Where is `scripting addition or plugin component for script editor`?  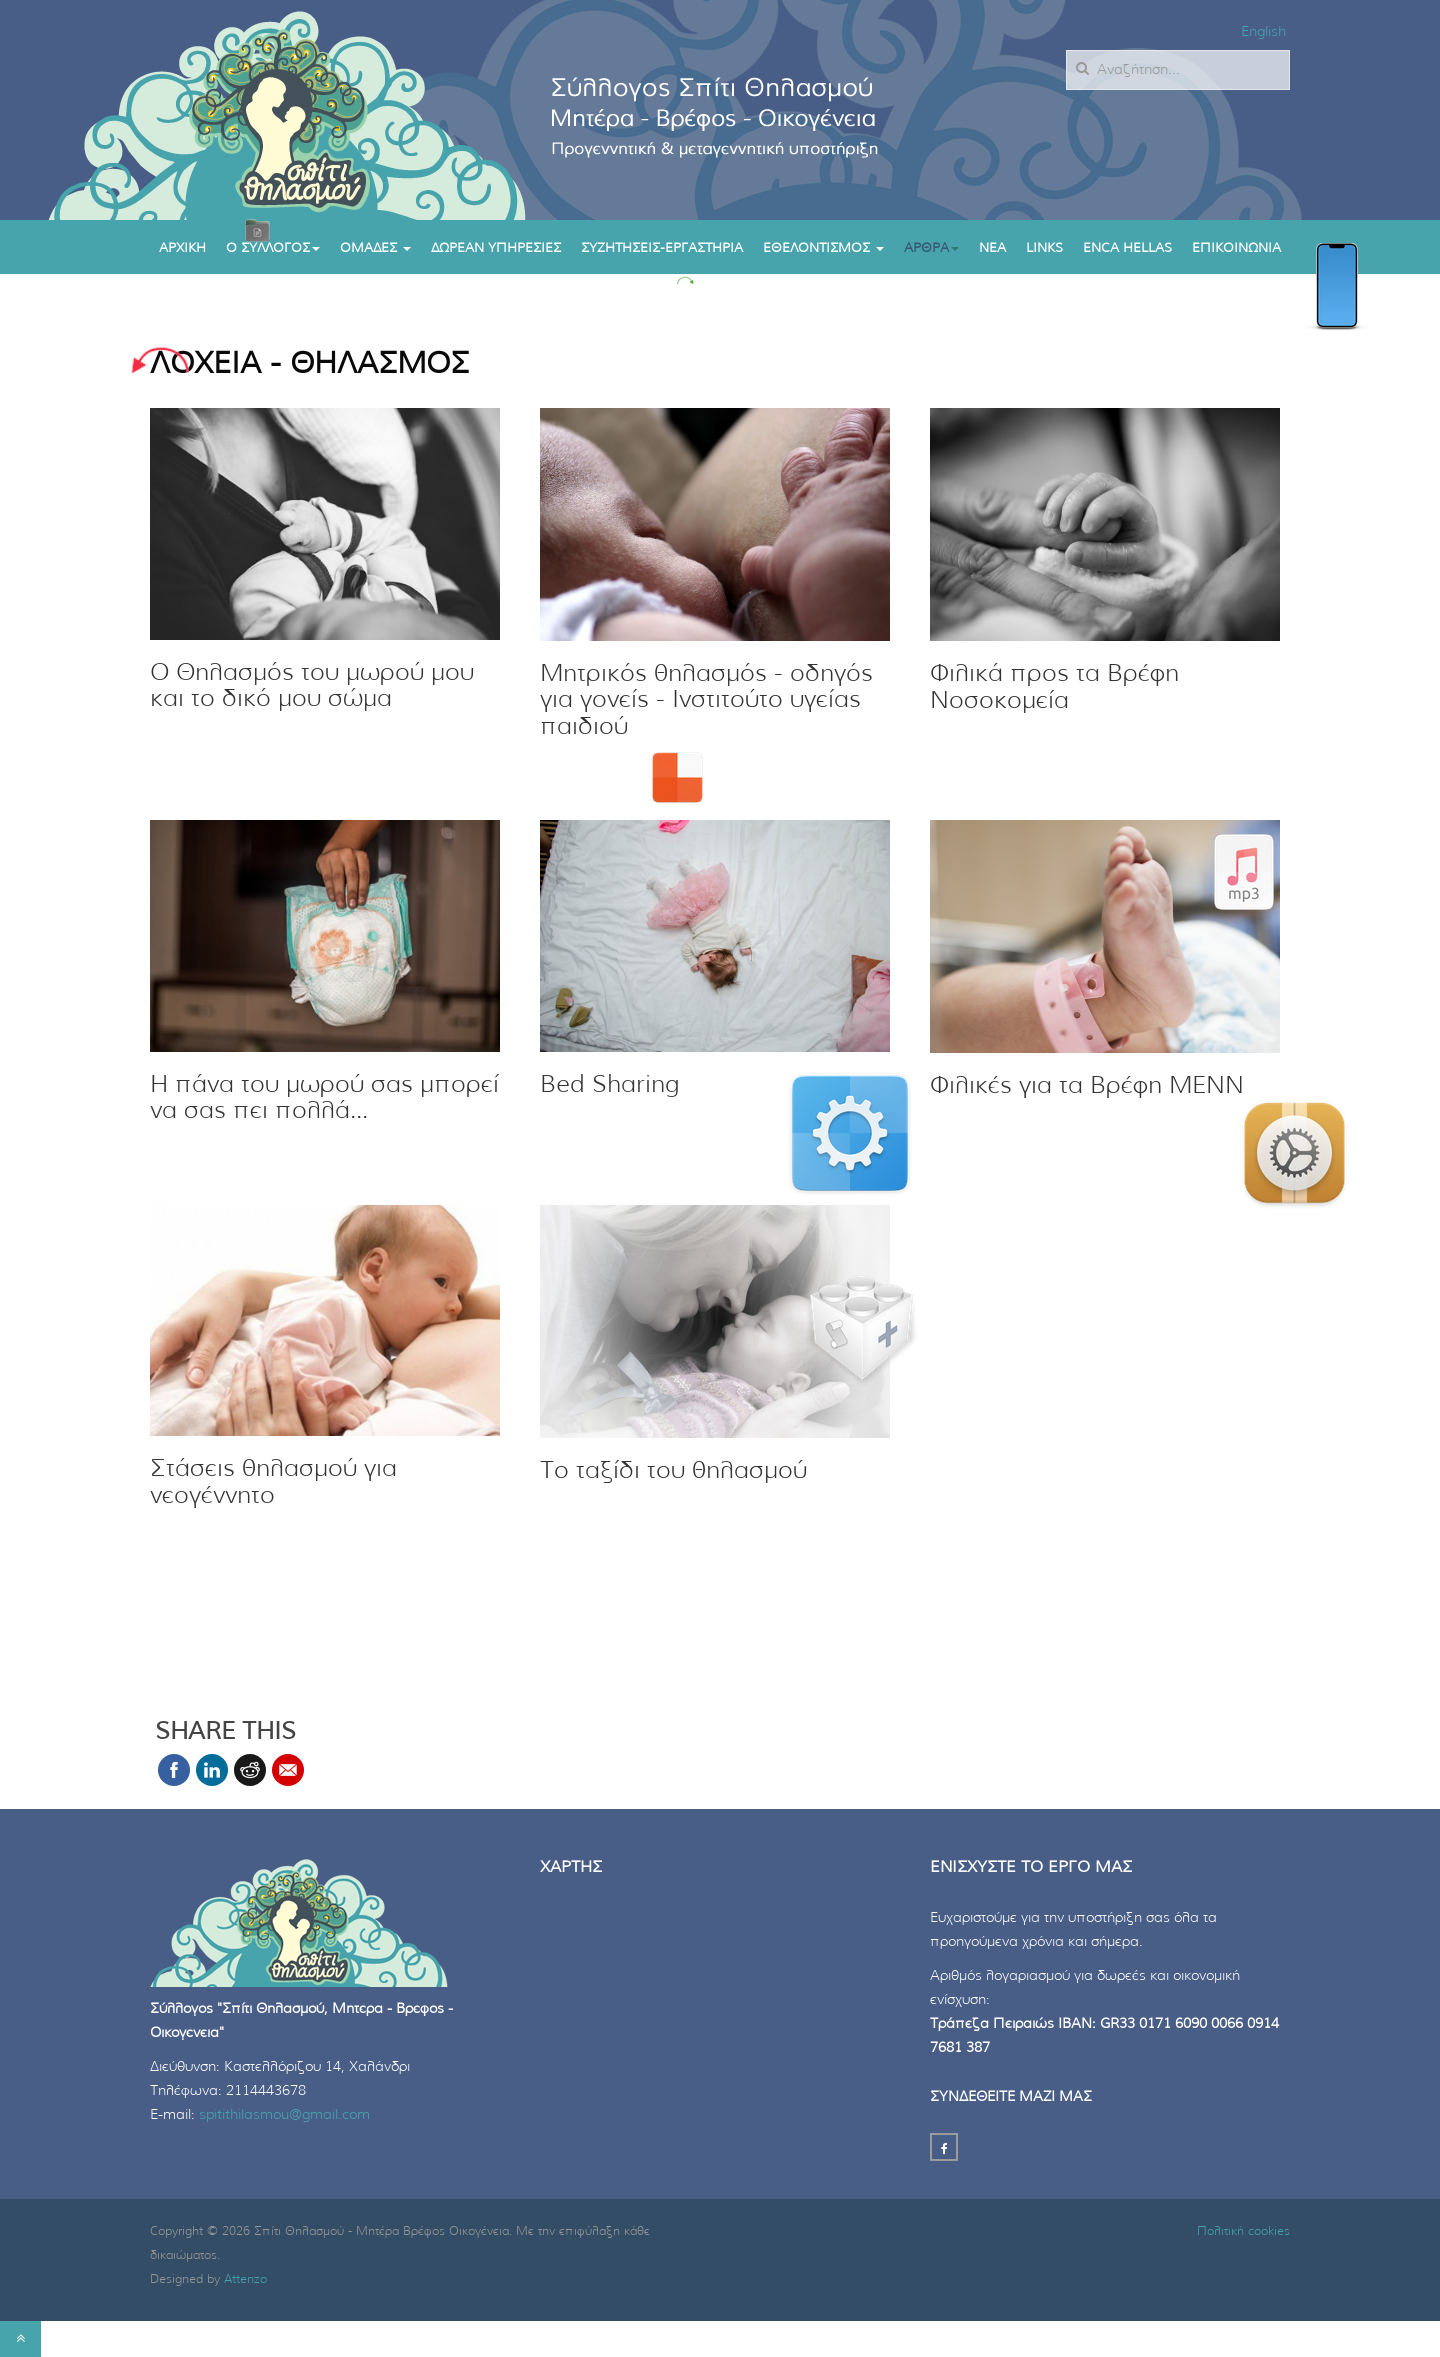 scripting addition or plugin component for script editor is located at coordinates (862, 1328).